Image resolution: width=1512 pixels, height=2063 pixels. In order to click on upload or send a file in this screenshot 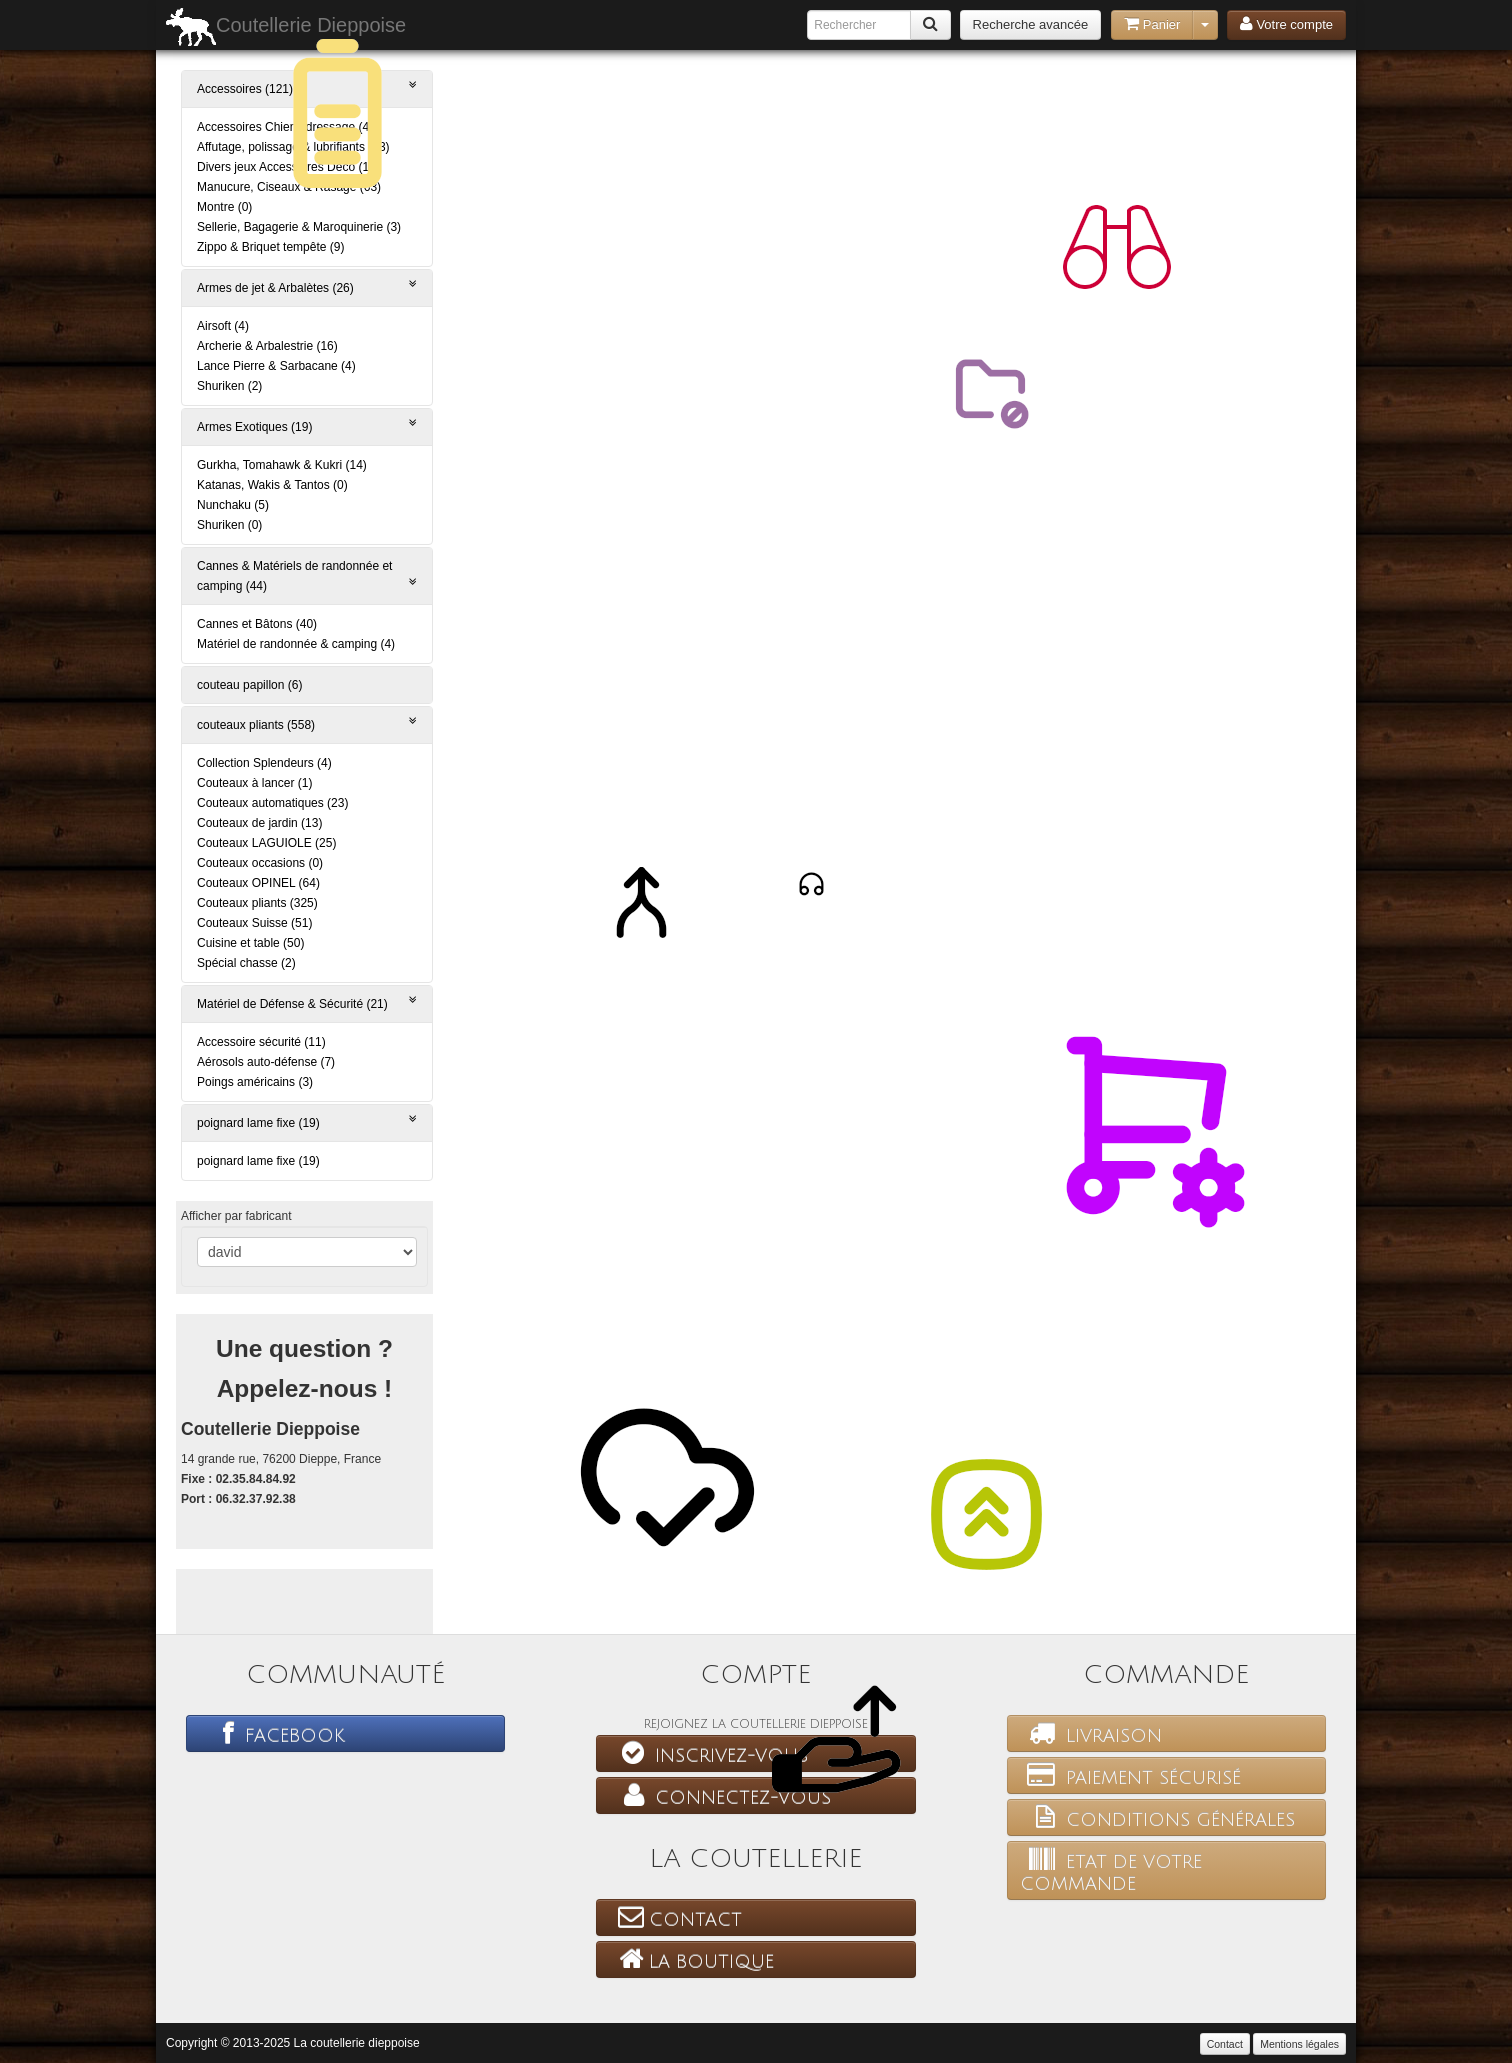, I will do `click(840, 1745)`.